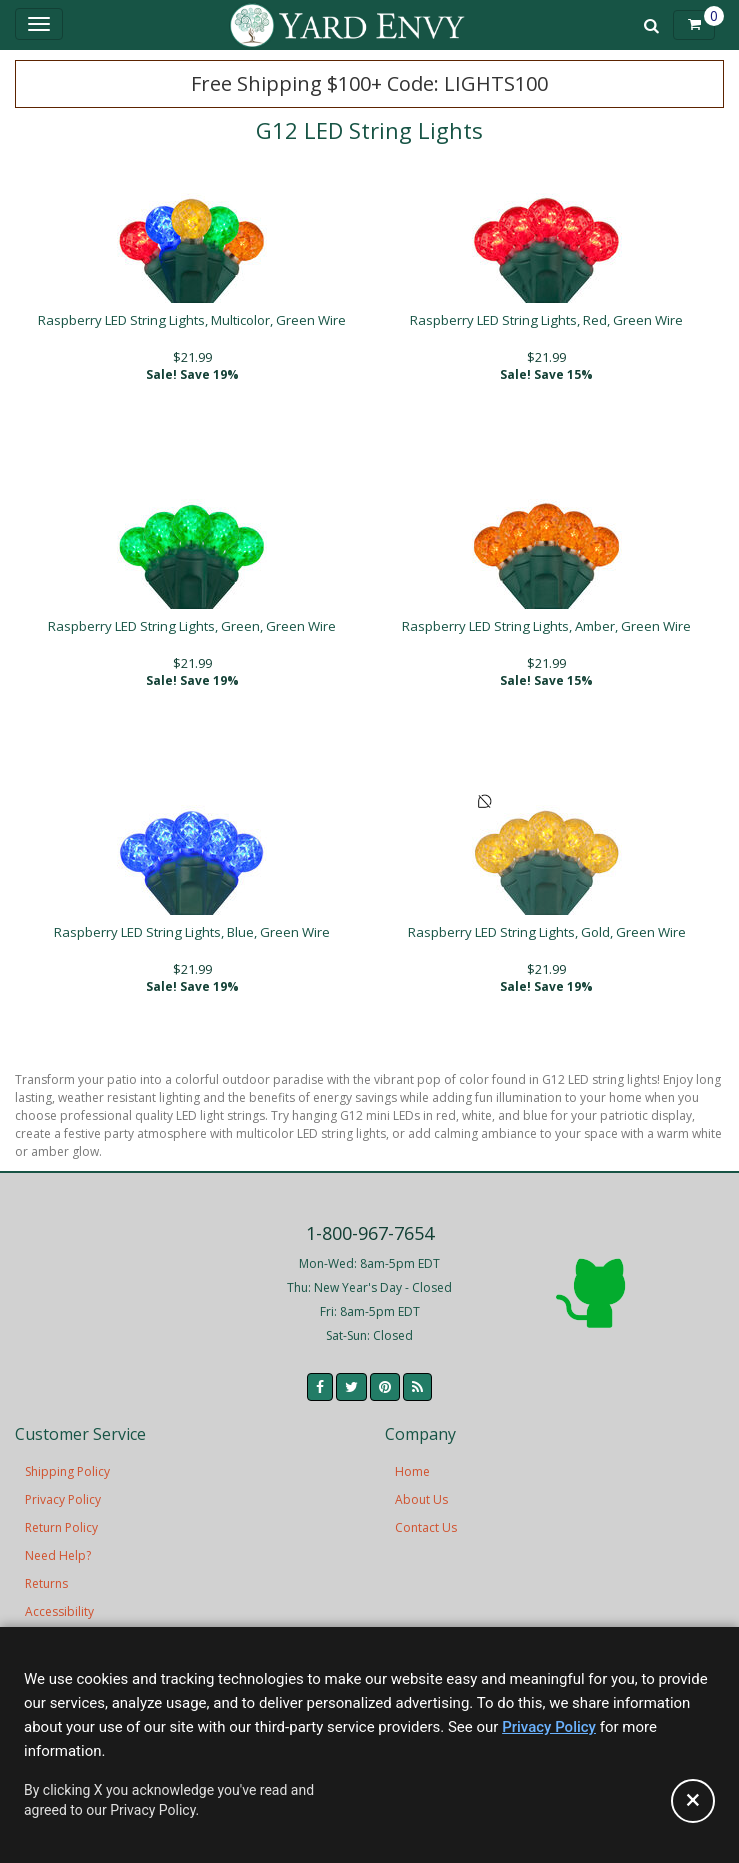 This screenshot has width=739, height=1863. What do you see at coordinates (597, 1292) in the screenshot?
I see `visit github repository` at bounding box center [597, 1292].